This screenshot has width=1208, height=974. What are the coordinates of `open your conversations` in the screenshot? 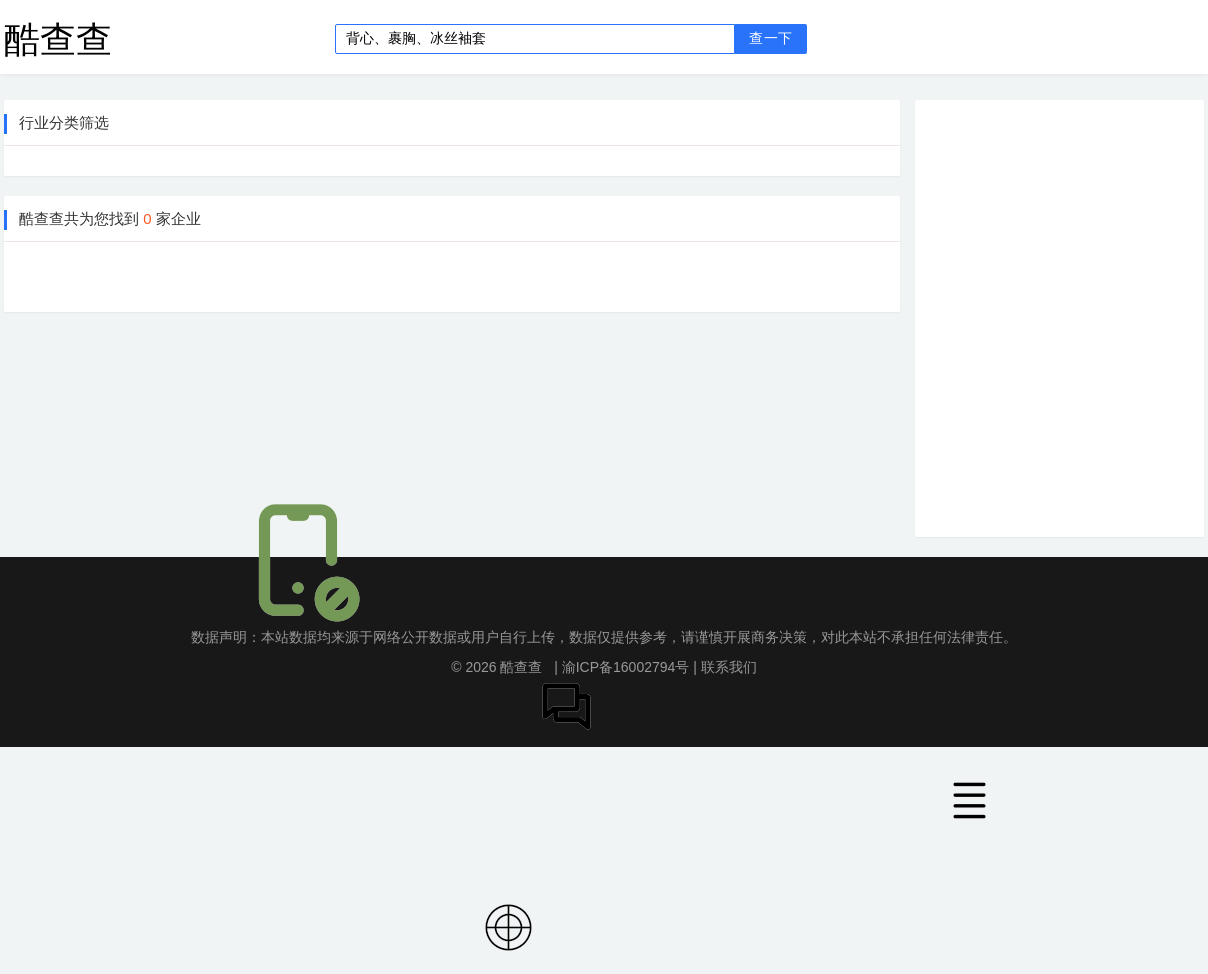 It's located at (566, 705).